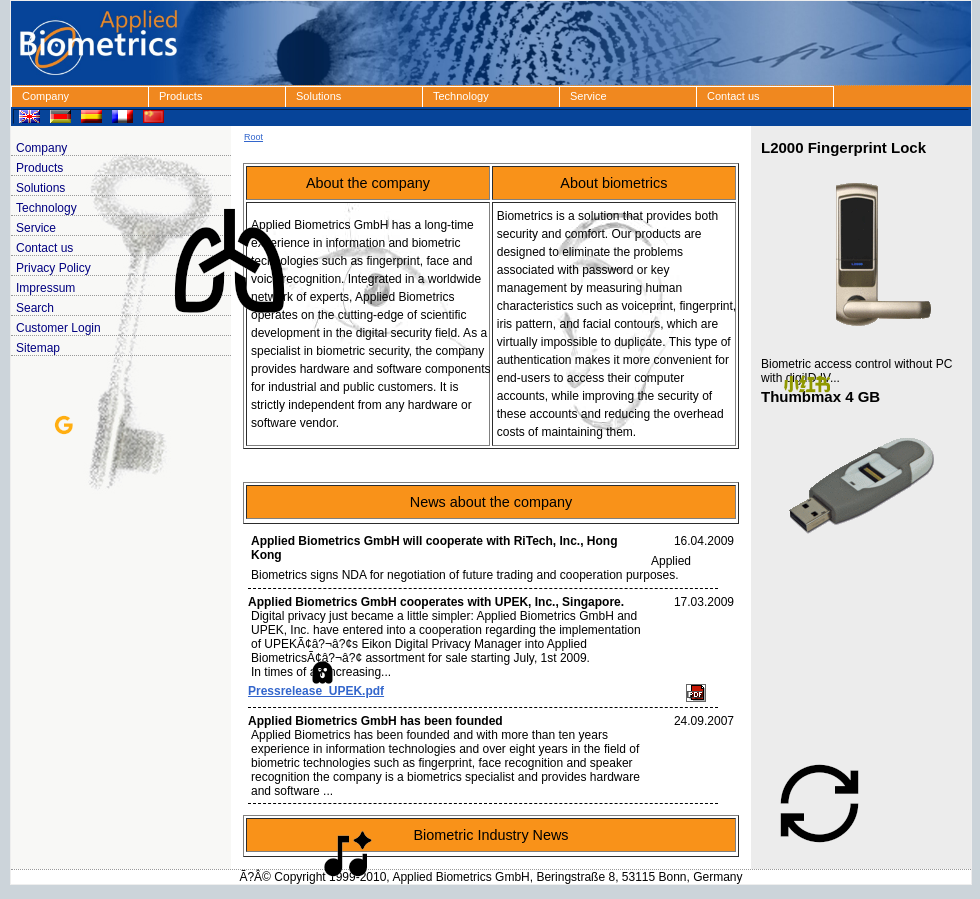 Image resolution: width=980 pixels, height=899 pixels. What do you see at coordinates (349, 856) in the screenshot?
I see `access AI-powered music features` at bounding box center [349, 856].